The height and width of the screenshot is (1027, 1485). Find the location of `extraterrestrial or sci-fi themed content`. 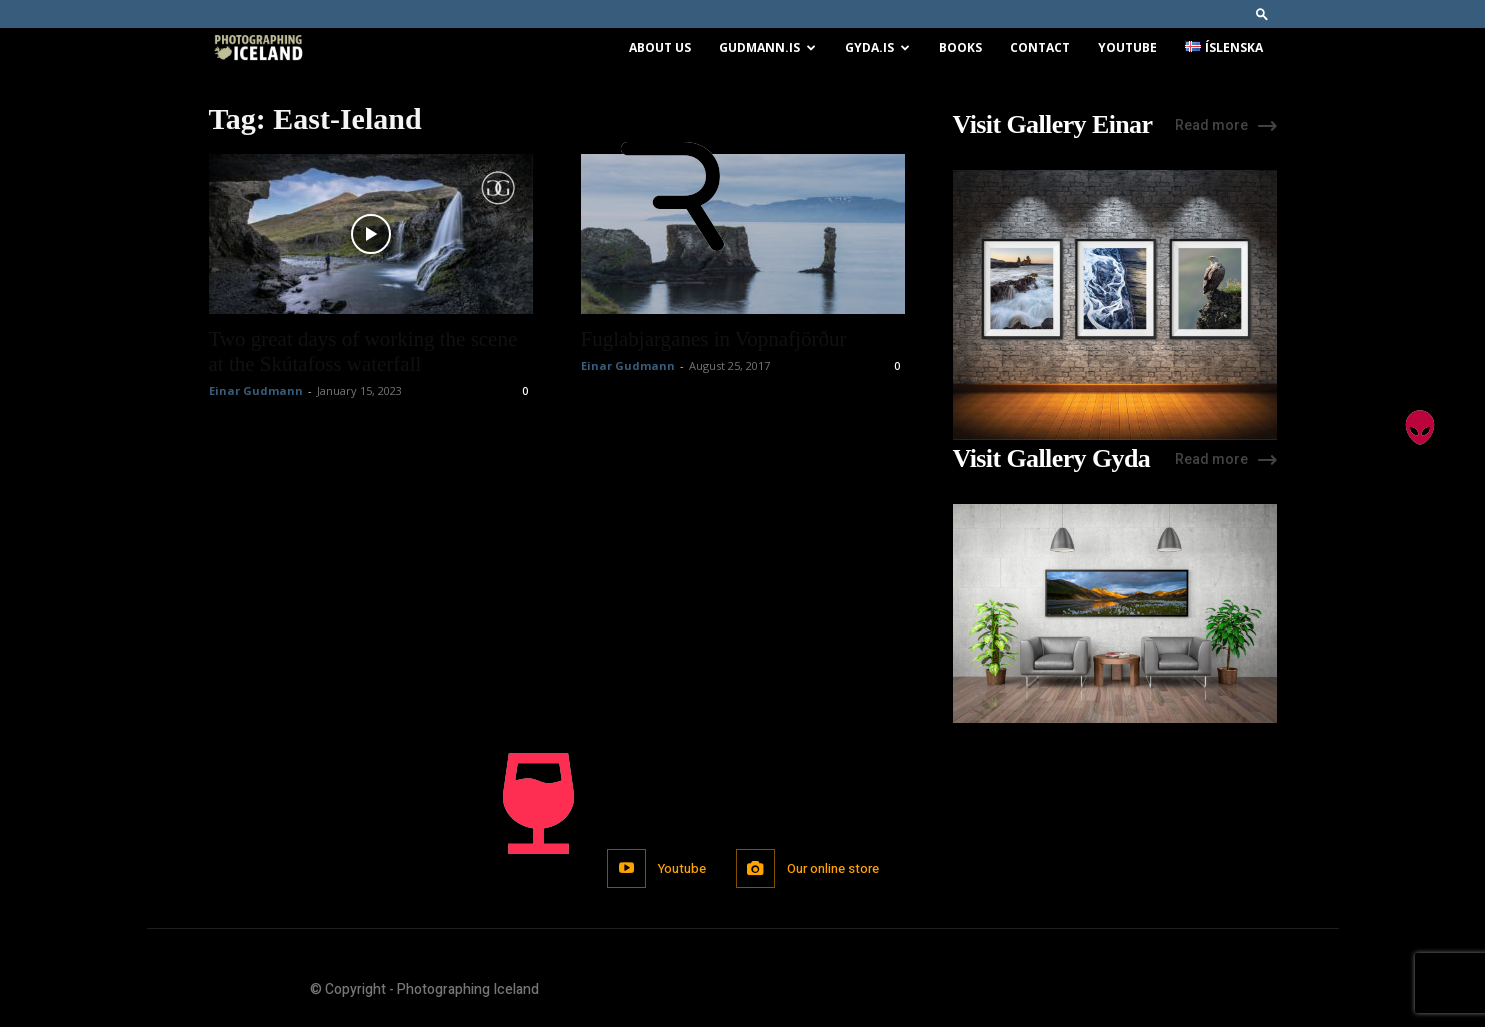

extraterrestrial or sci-fi themed content is located at coordinates (1420, 427).